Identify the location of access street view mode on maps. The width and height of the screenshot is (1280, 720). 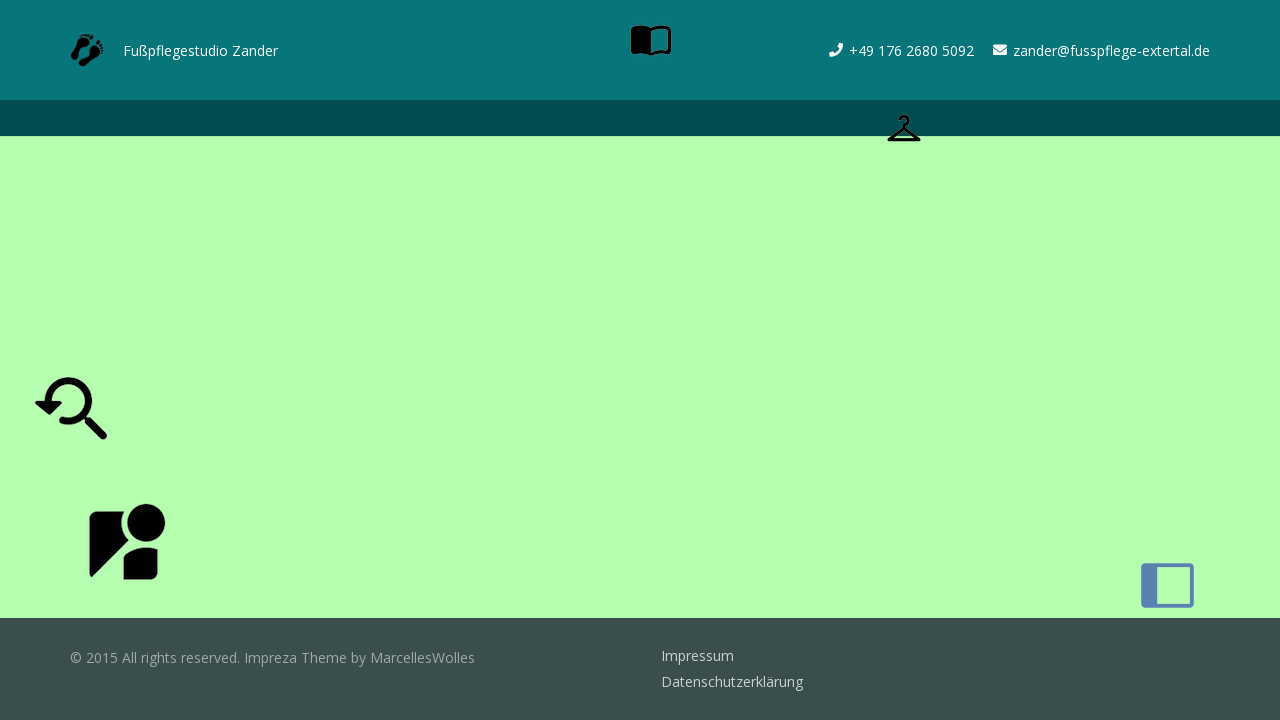
(123, 545).